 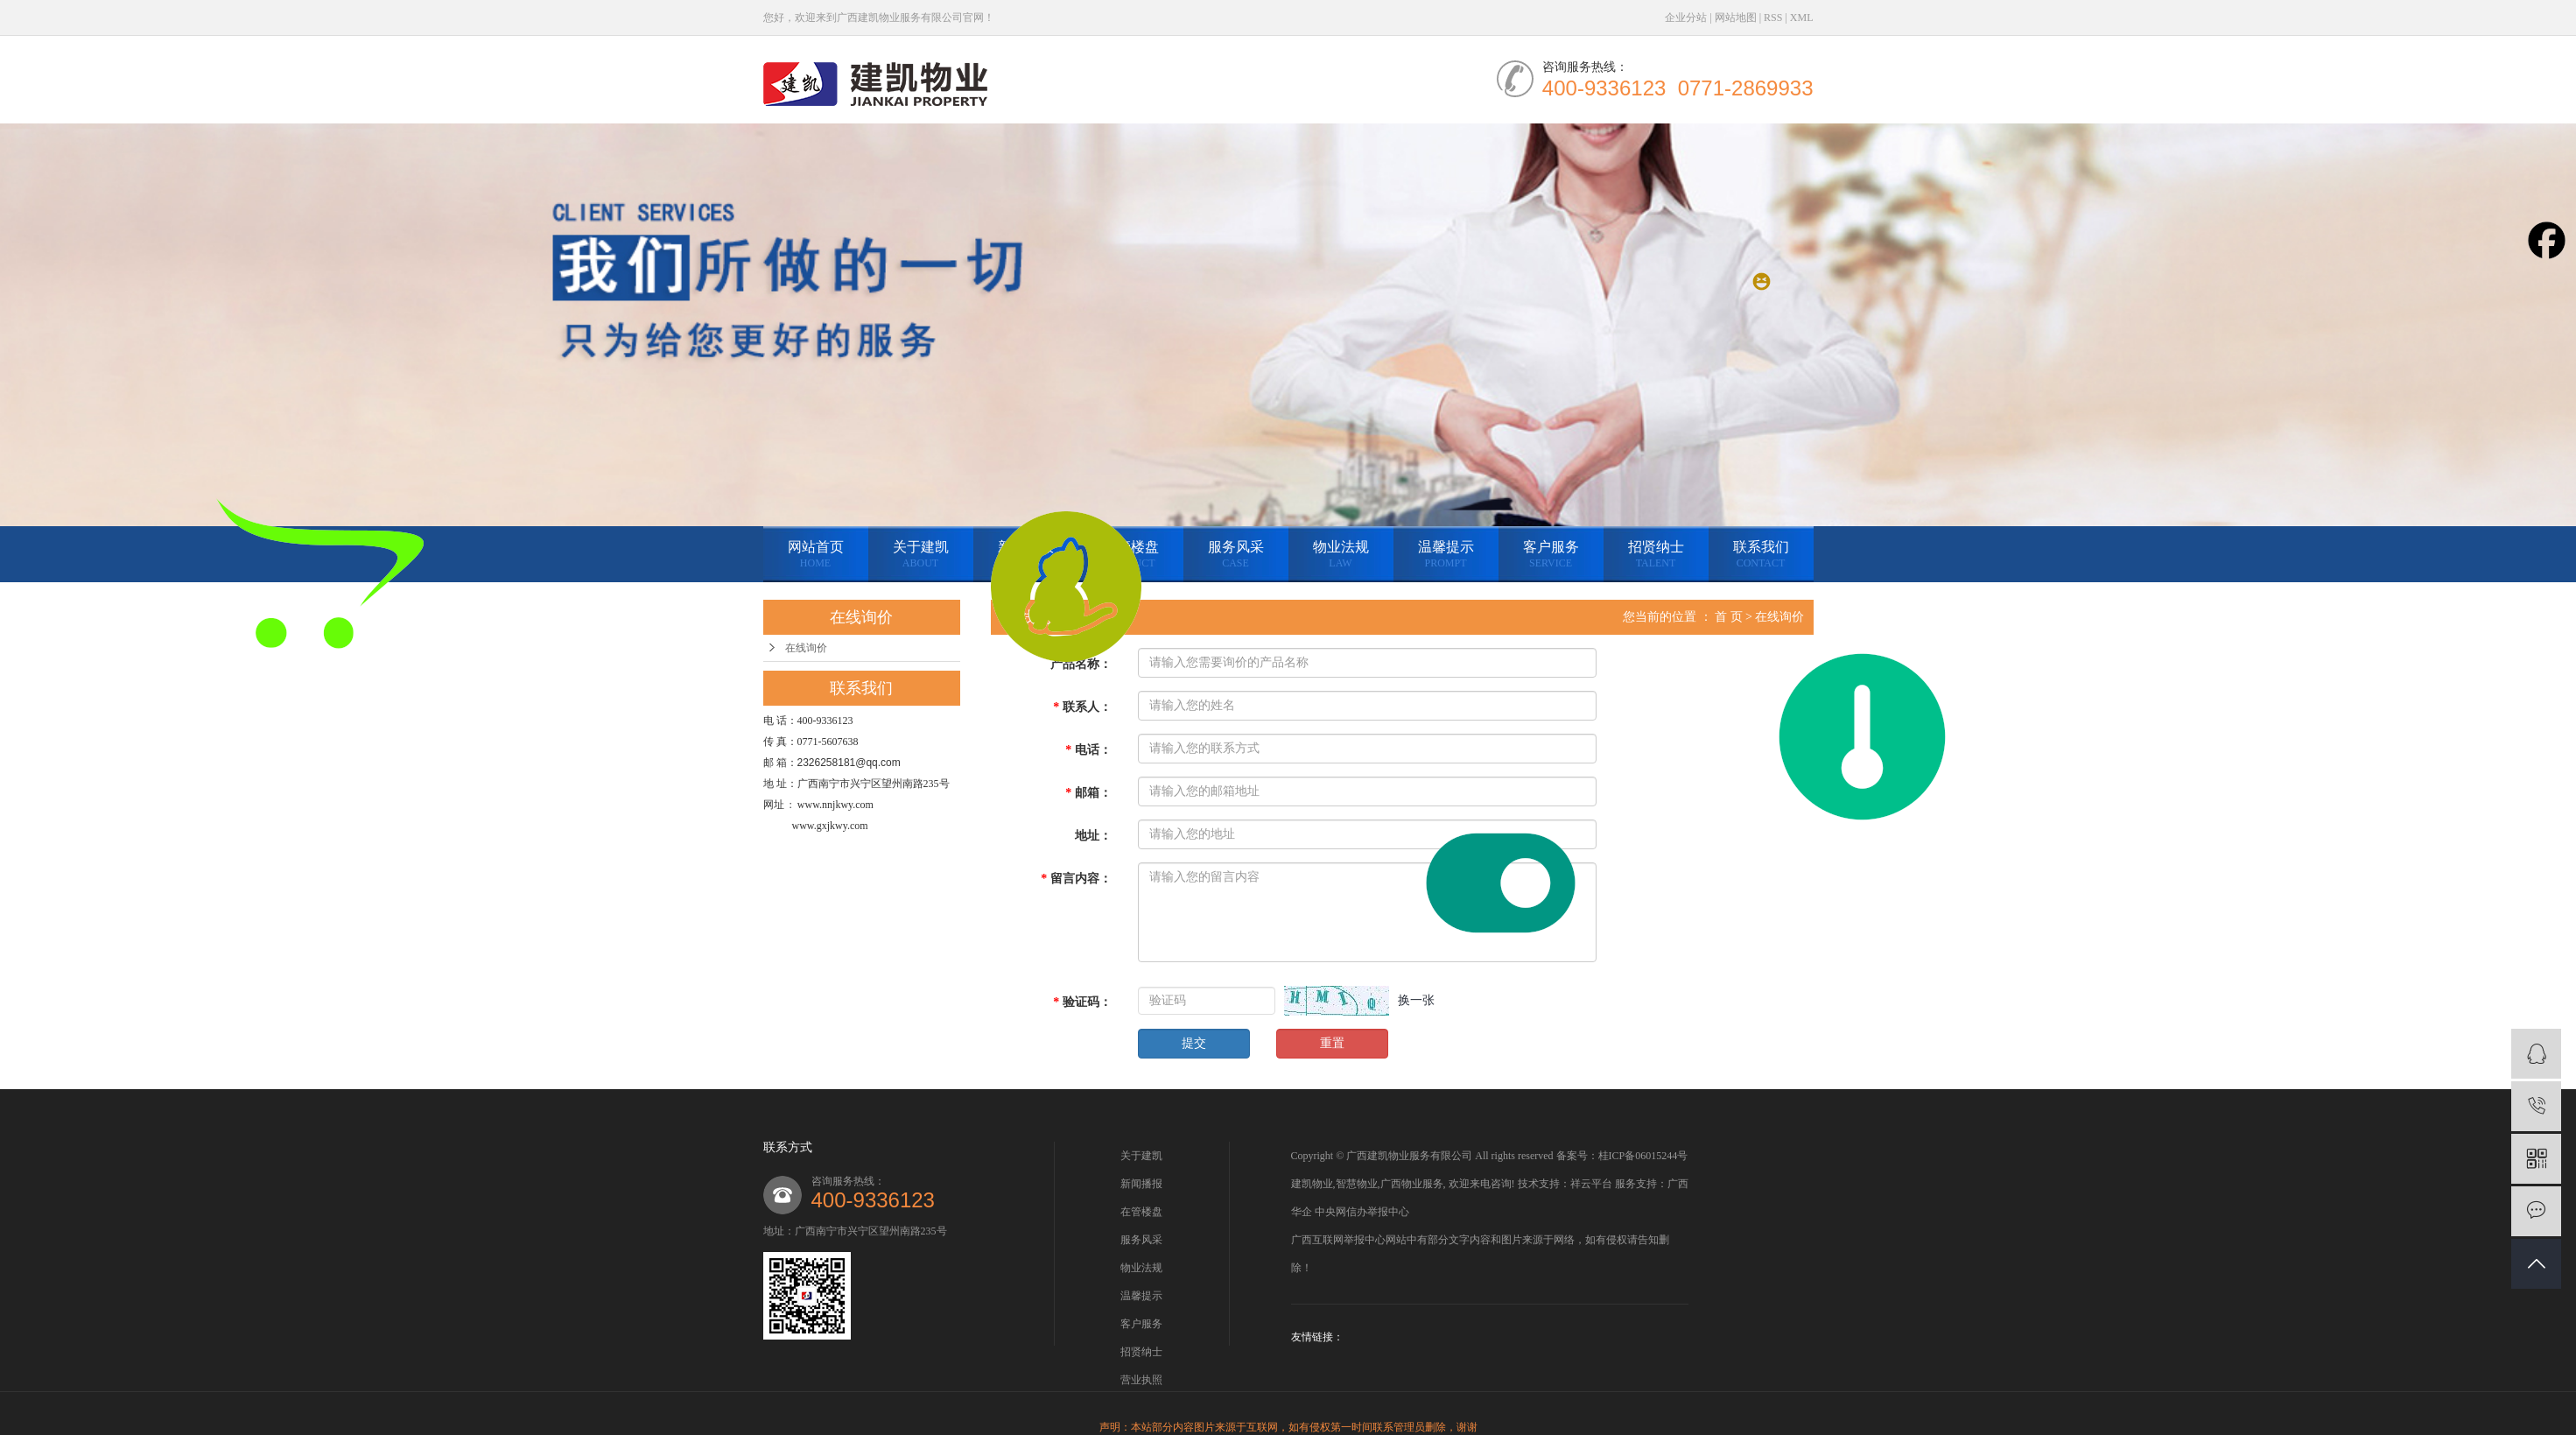 What do you see at coordinates (2546, 240) in the screenshot?
I see `open Facebook app` at bounding box center [2546, 240].